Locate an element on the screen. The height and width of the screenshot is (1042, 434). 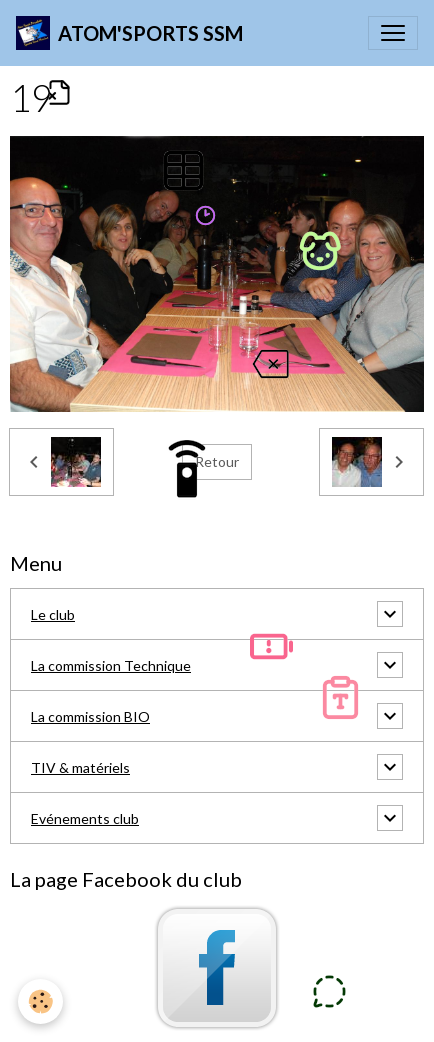
view current time is located at coordinates (205, 215).